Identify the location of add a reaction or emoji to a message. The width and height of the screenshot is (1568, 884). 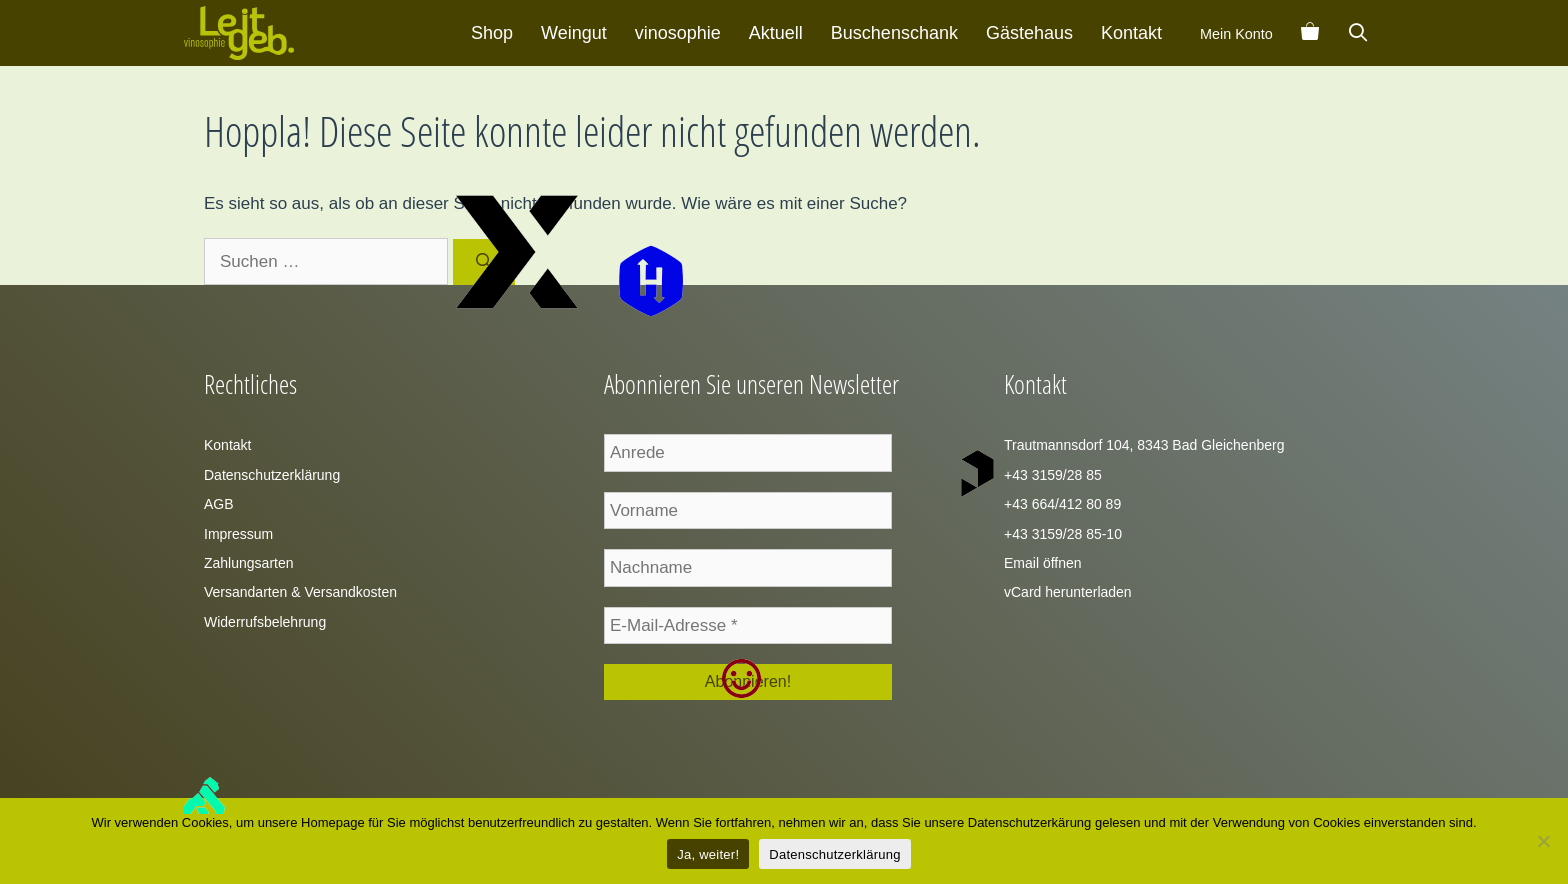
(741, 678).